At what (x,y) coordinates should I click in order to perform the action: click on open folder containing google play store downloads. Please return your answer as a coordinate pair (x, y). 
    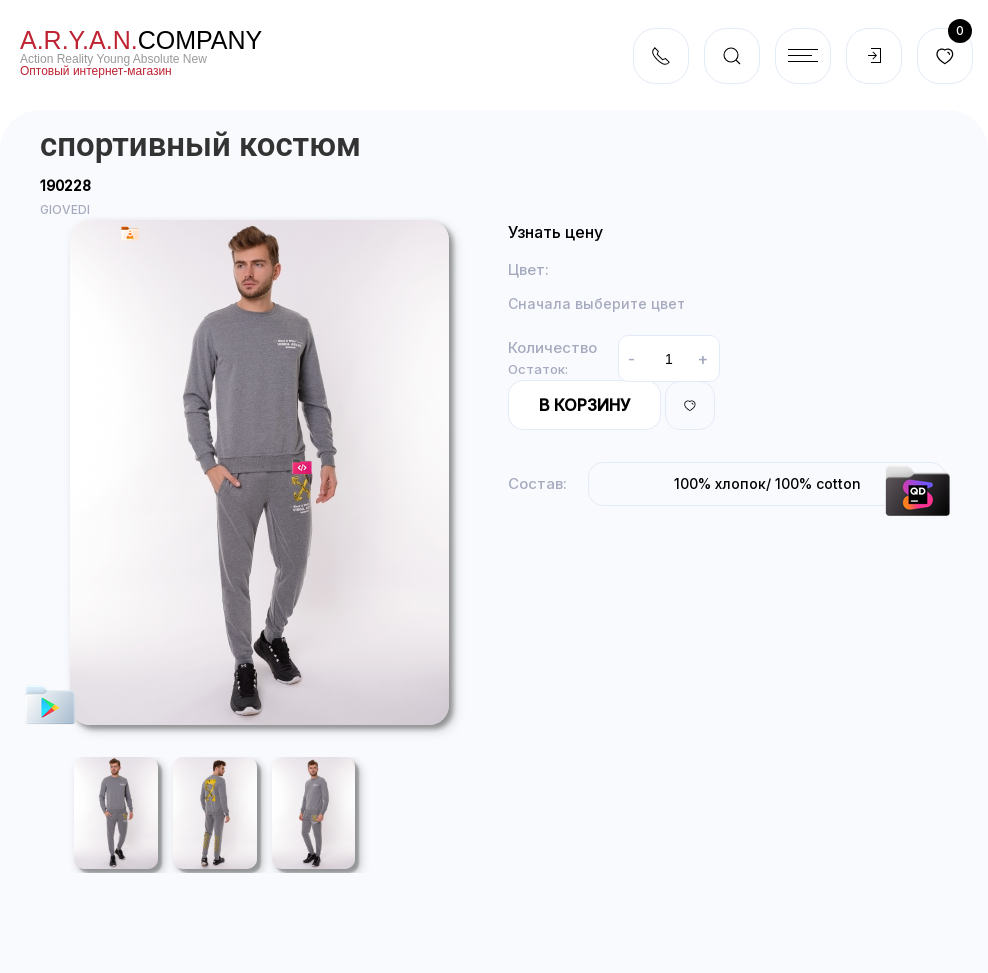
    Looking at the image, I should click on (50, 706).